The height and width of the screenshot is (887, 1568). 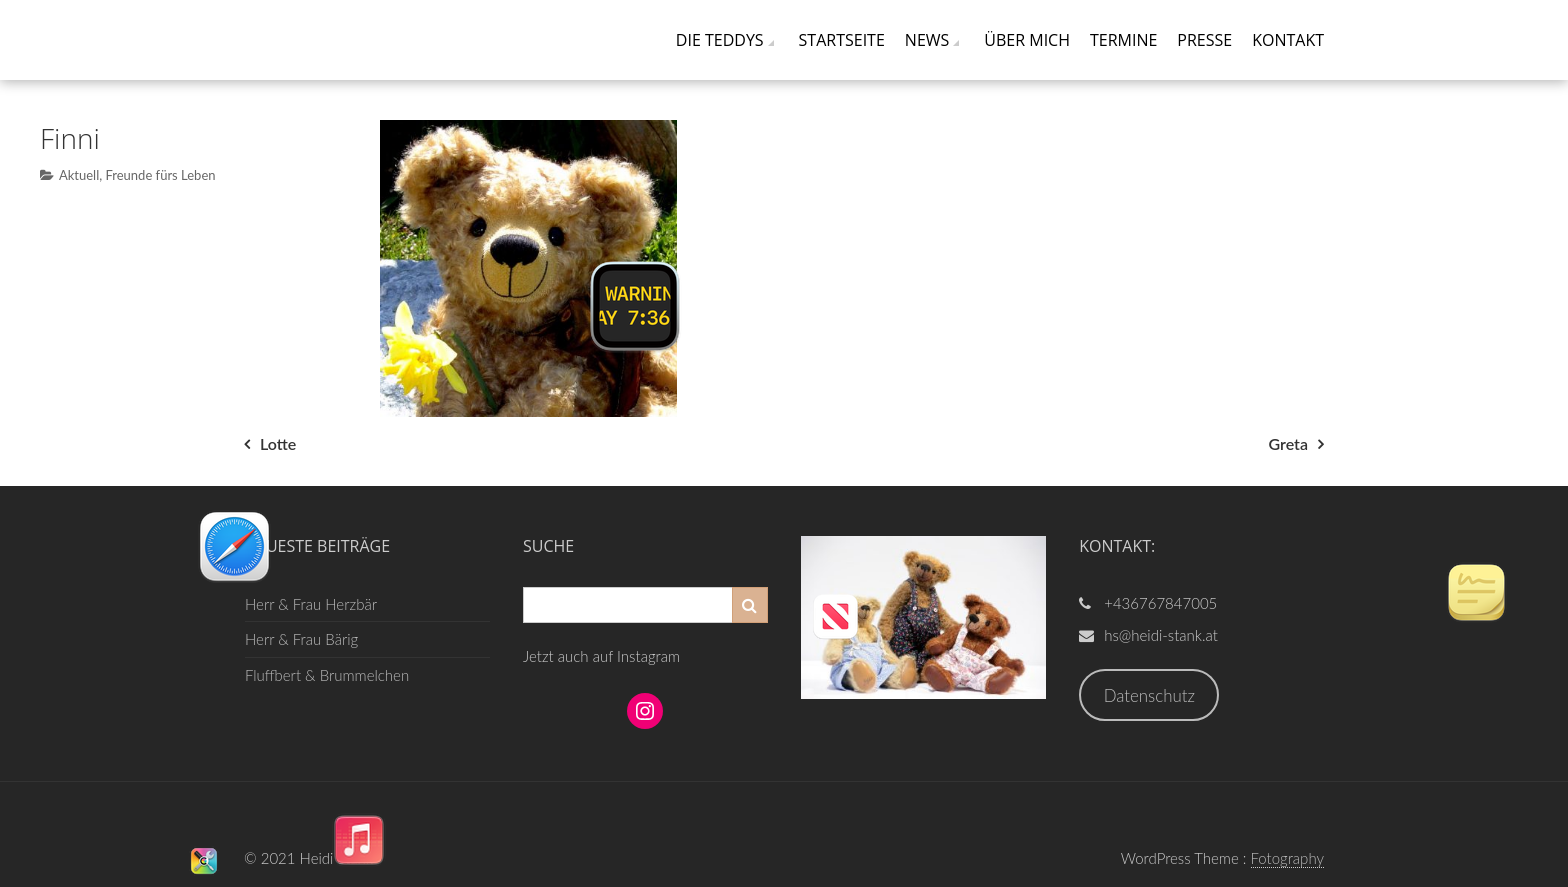 I want to click on open the music player app, so click(x=359, y=840).